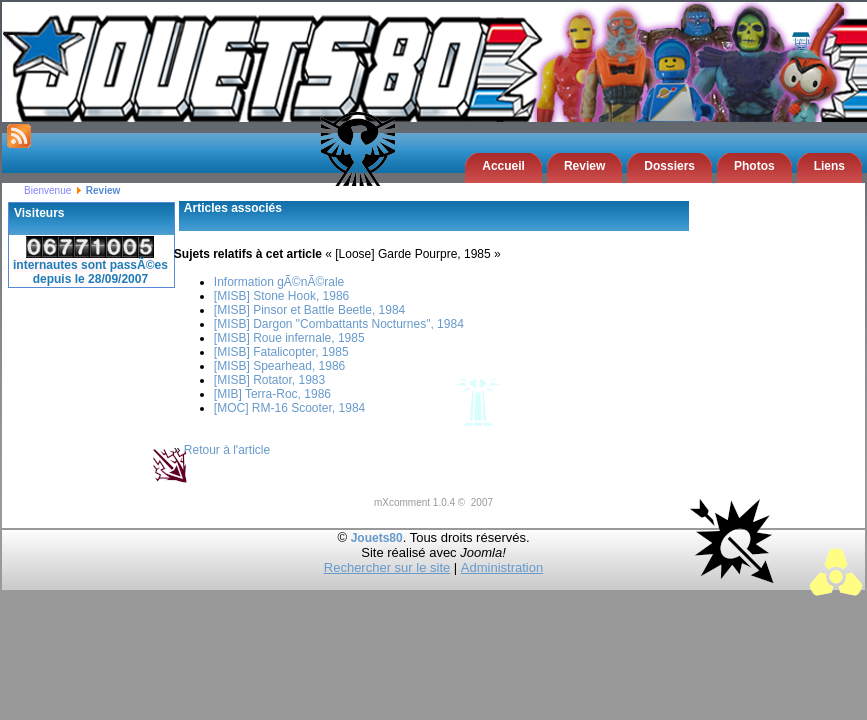  Describe the element at coordinates (731, 540) in the screenshot. I see `search with enhanced or powerful results` at that location.